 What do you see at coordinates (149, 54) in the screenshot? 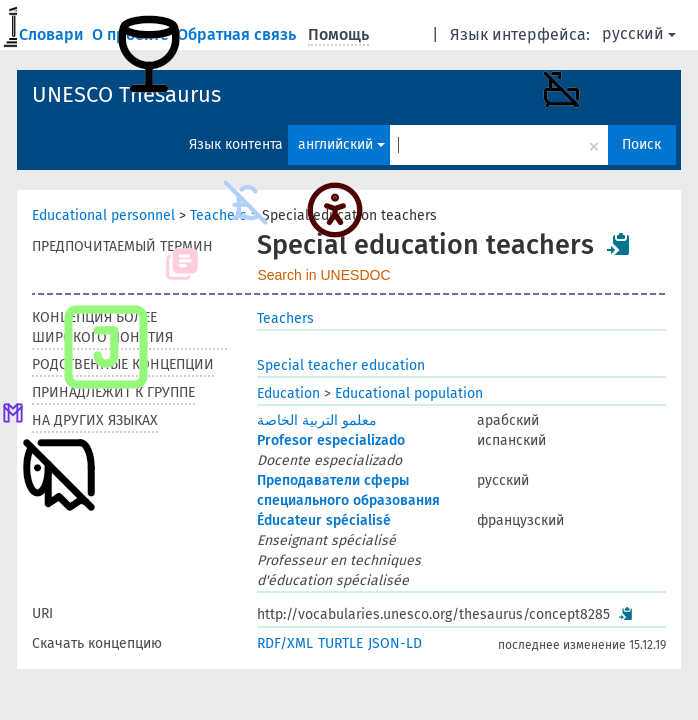
I see `view cocktail or drink menu` at bounding box center [149, 54].